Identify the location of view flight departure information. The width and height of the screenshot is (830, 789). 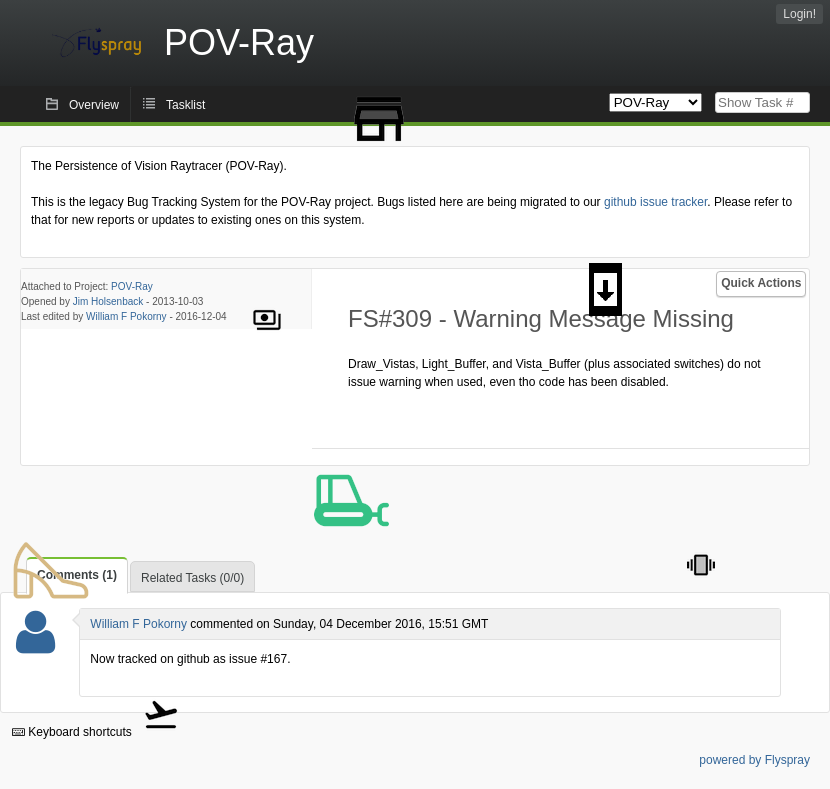
(161, 714).